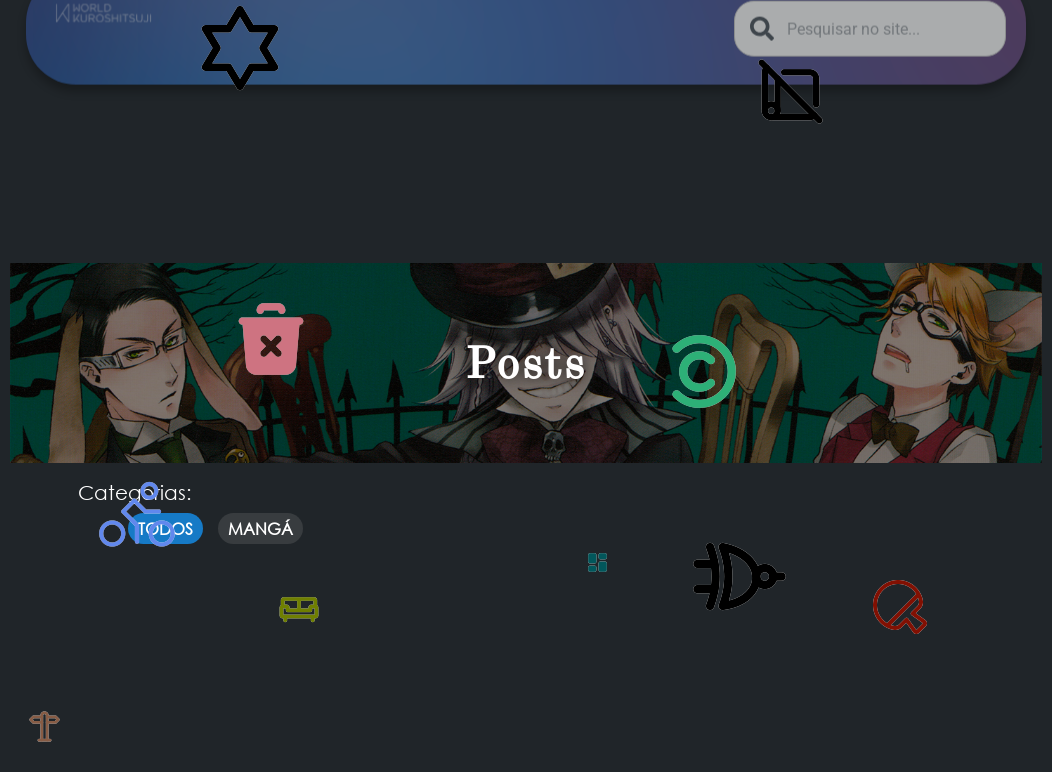 This screenshot has width=1052, height=772. Describe the element at coordinates (597, 562) in the screenshot. I see `open dashboard view` at that location.